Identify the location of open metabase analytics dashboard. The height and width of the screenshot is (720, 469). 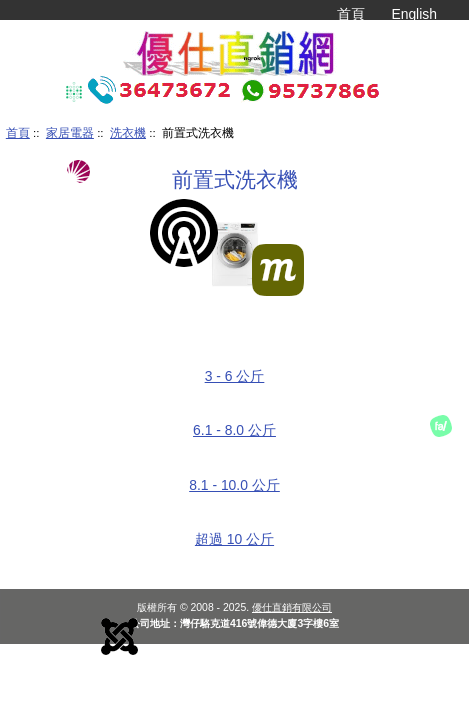
(74, 92).